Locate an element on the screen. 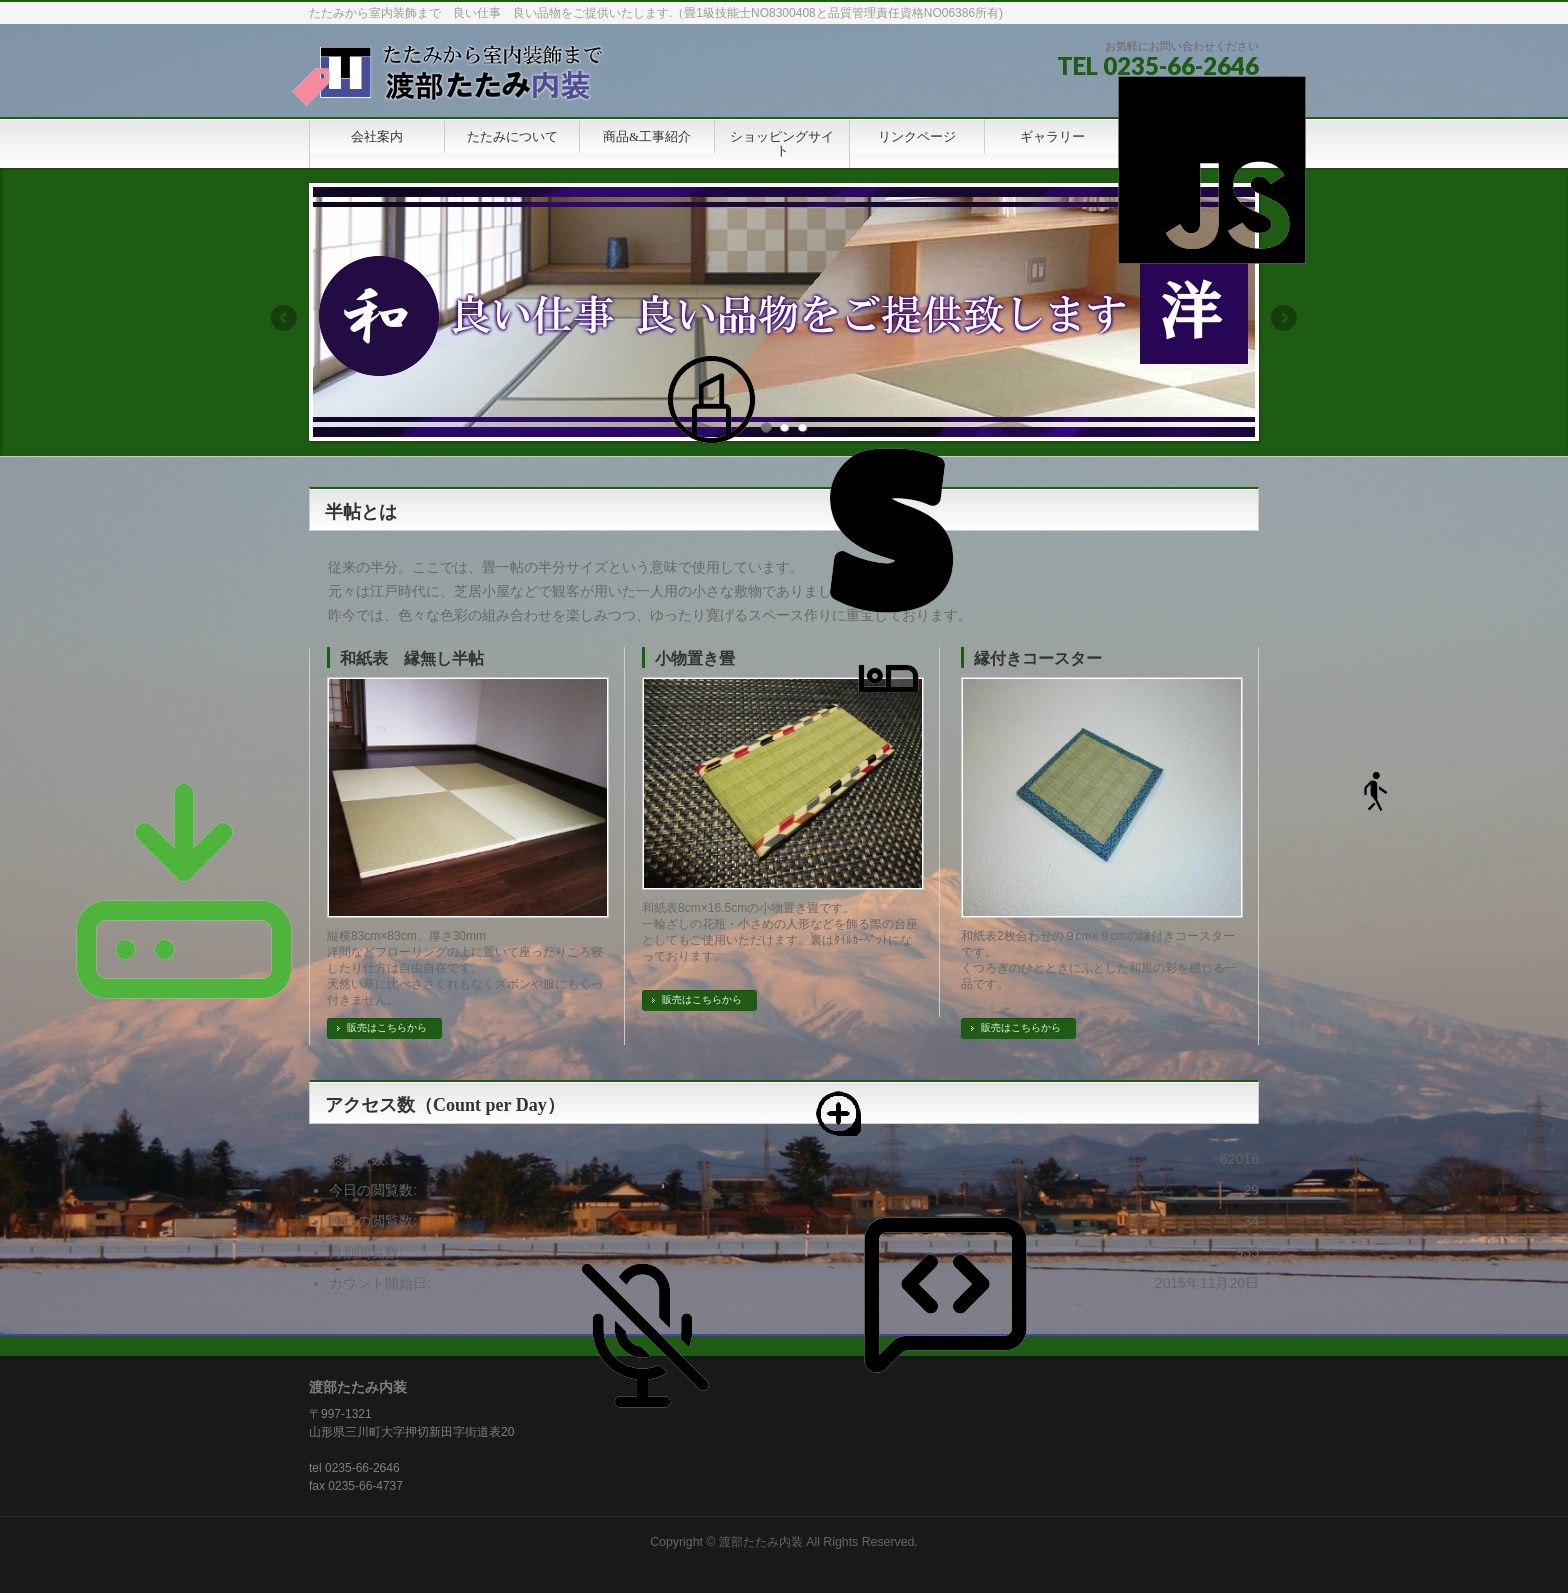 This screenshot has width=1568, height=1593. indicates javascript programming language is located at coordinates (1212, 170).